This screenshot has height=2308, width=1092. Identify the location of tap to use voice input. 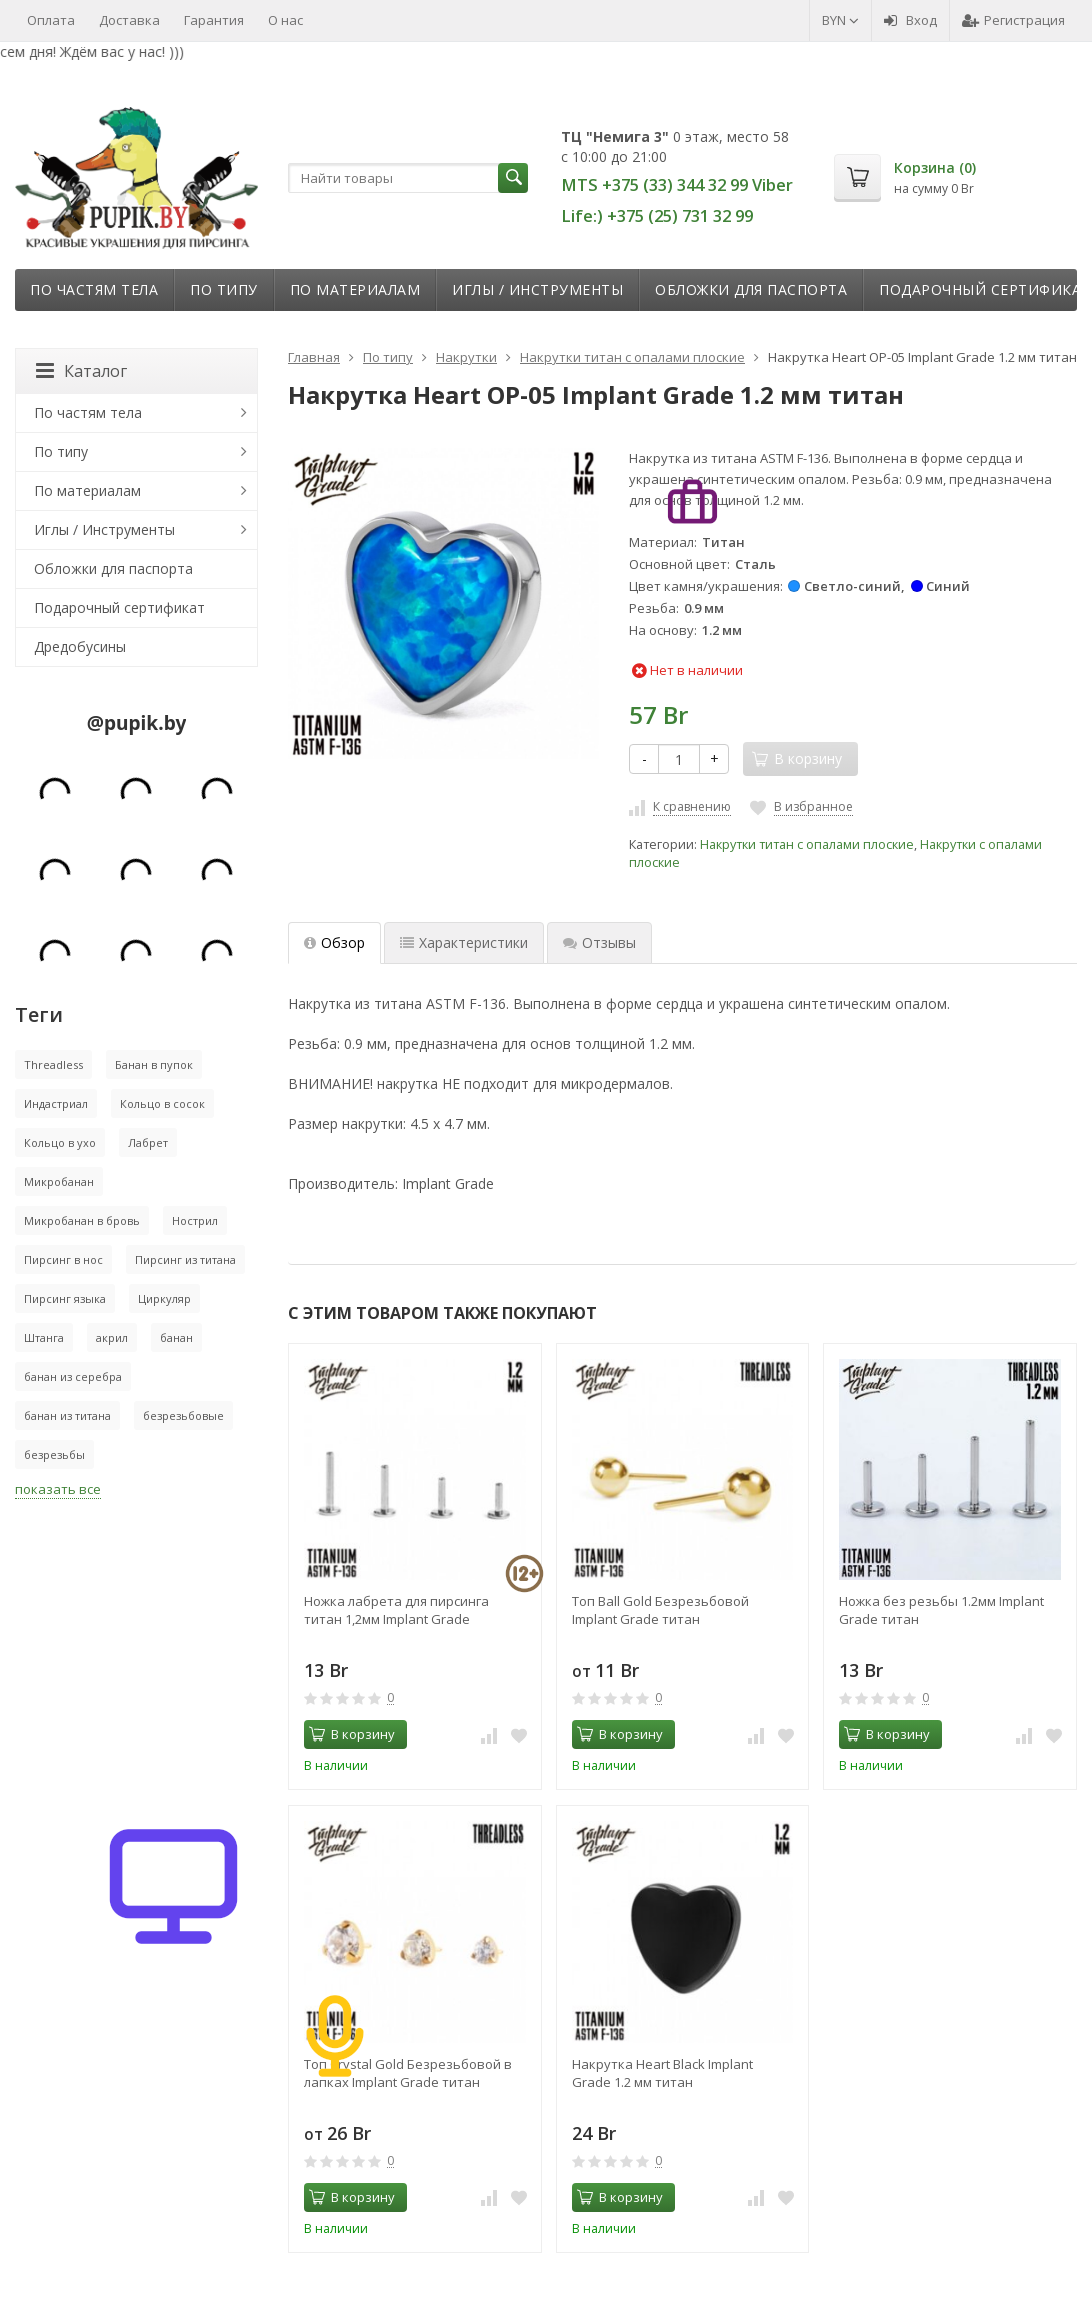
(335, 2036).